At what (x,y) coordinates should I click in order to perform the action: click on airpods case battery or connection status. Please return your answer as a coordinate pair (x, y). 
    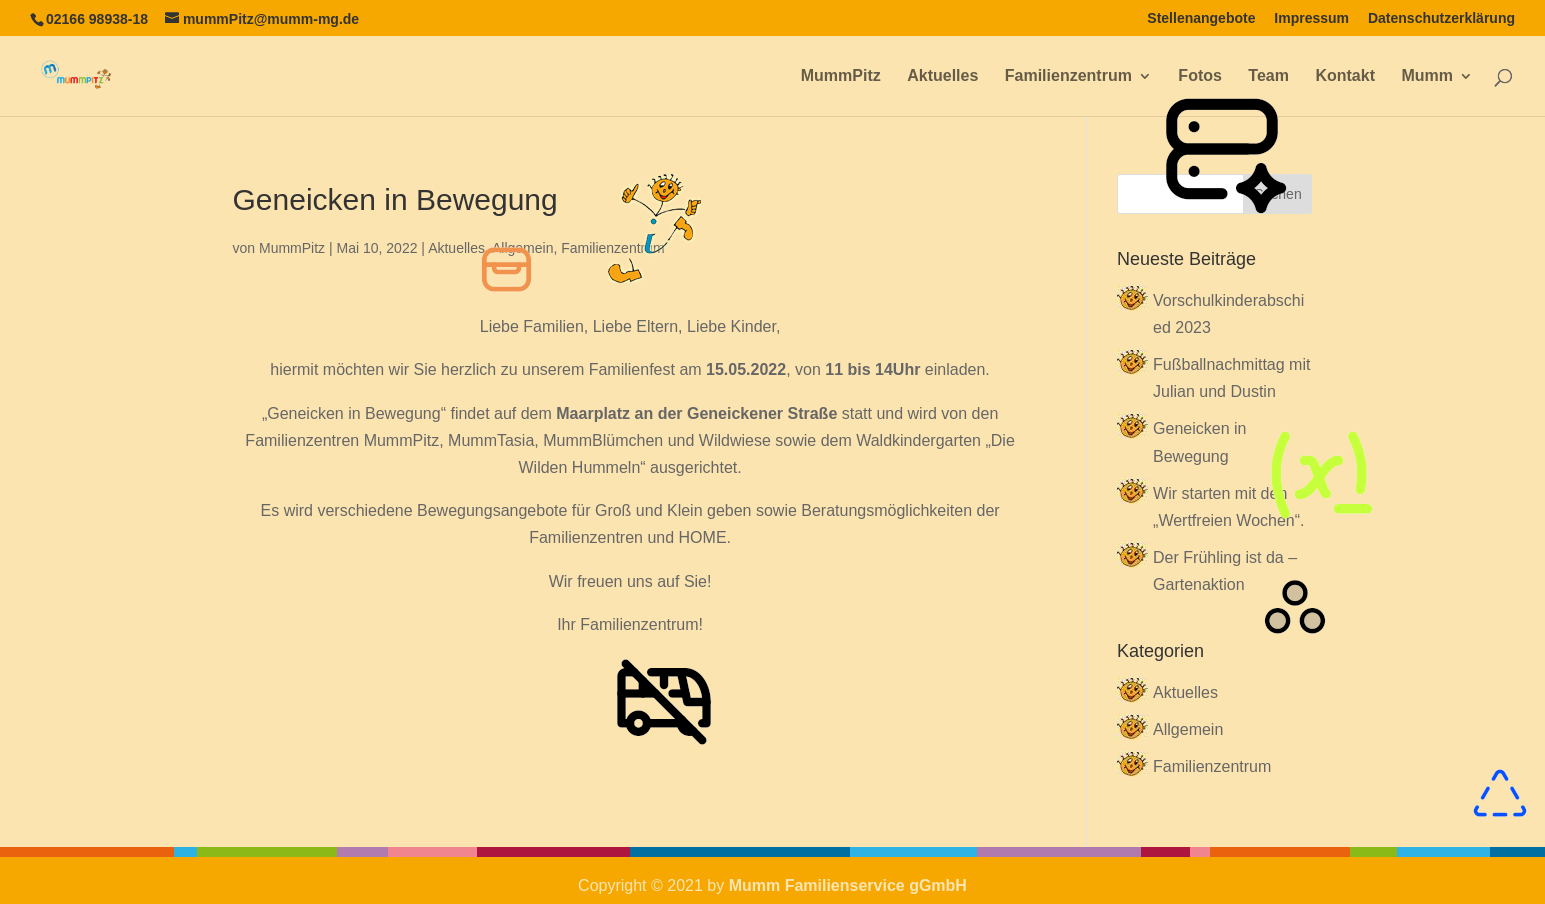
    Looking at the image, I should click on (506, 269).